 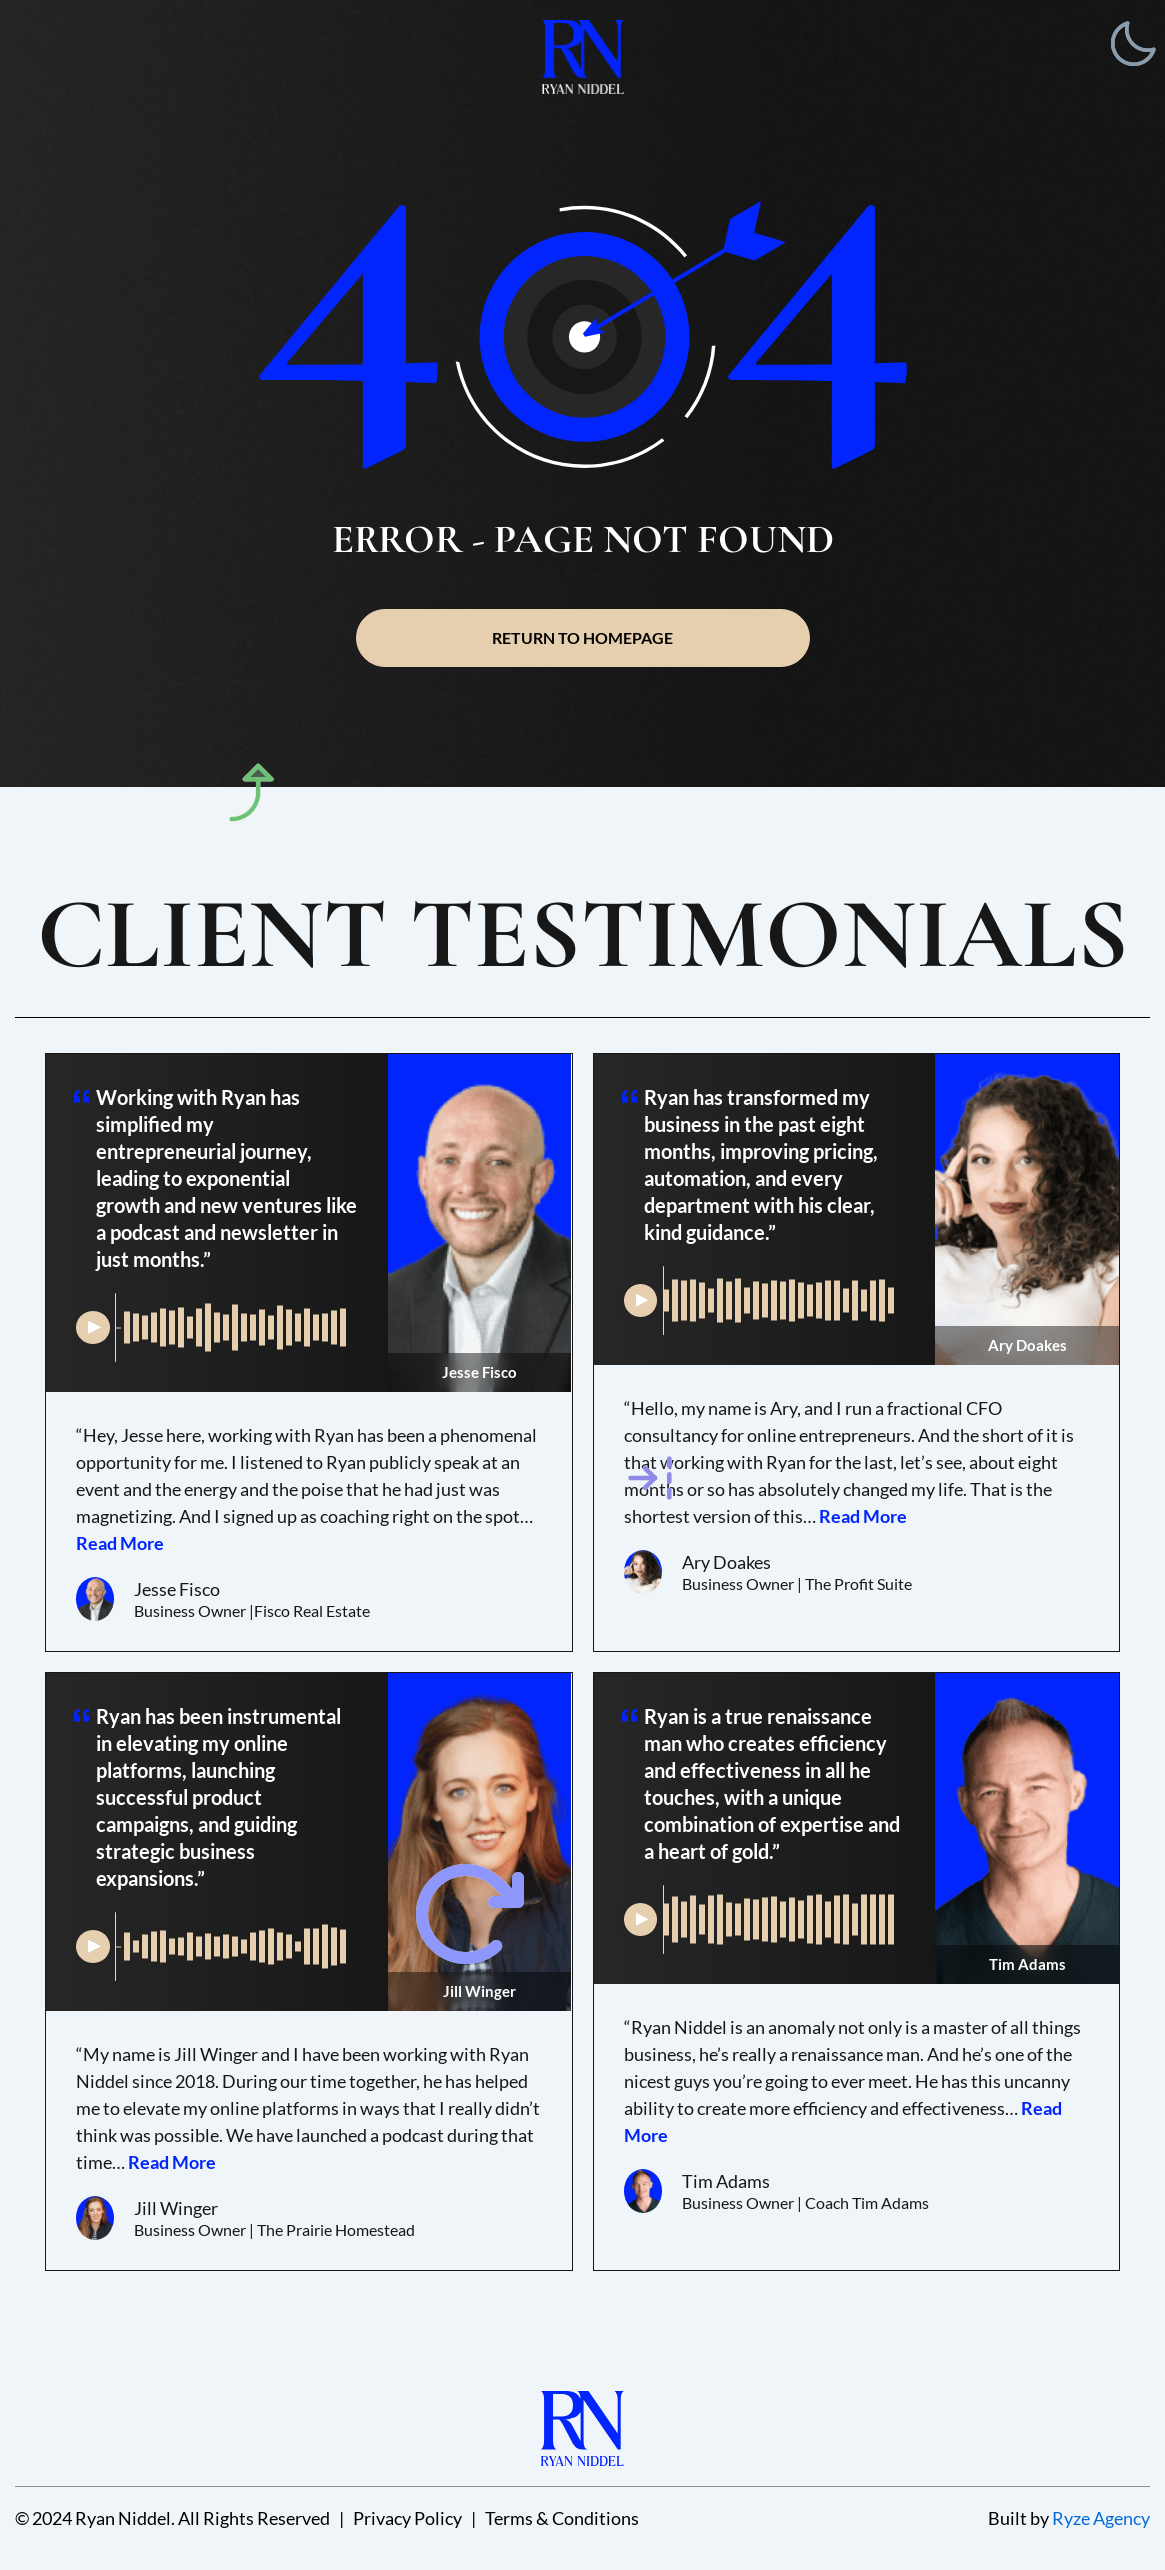 What do you see at coordinates (650, 1478) in the screenshot?
I see `move item to the right edge` at bounding box center [650, 1478].